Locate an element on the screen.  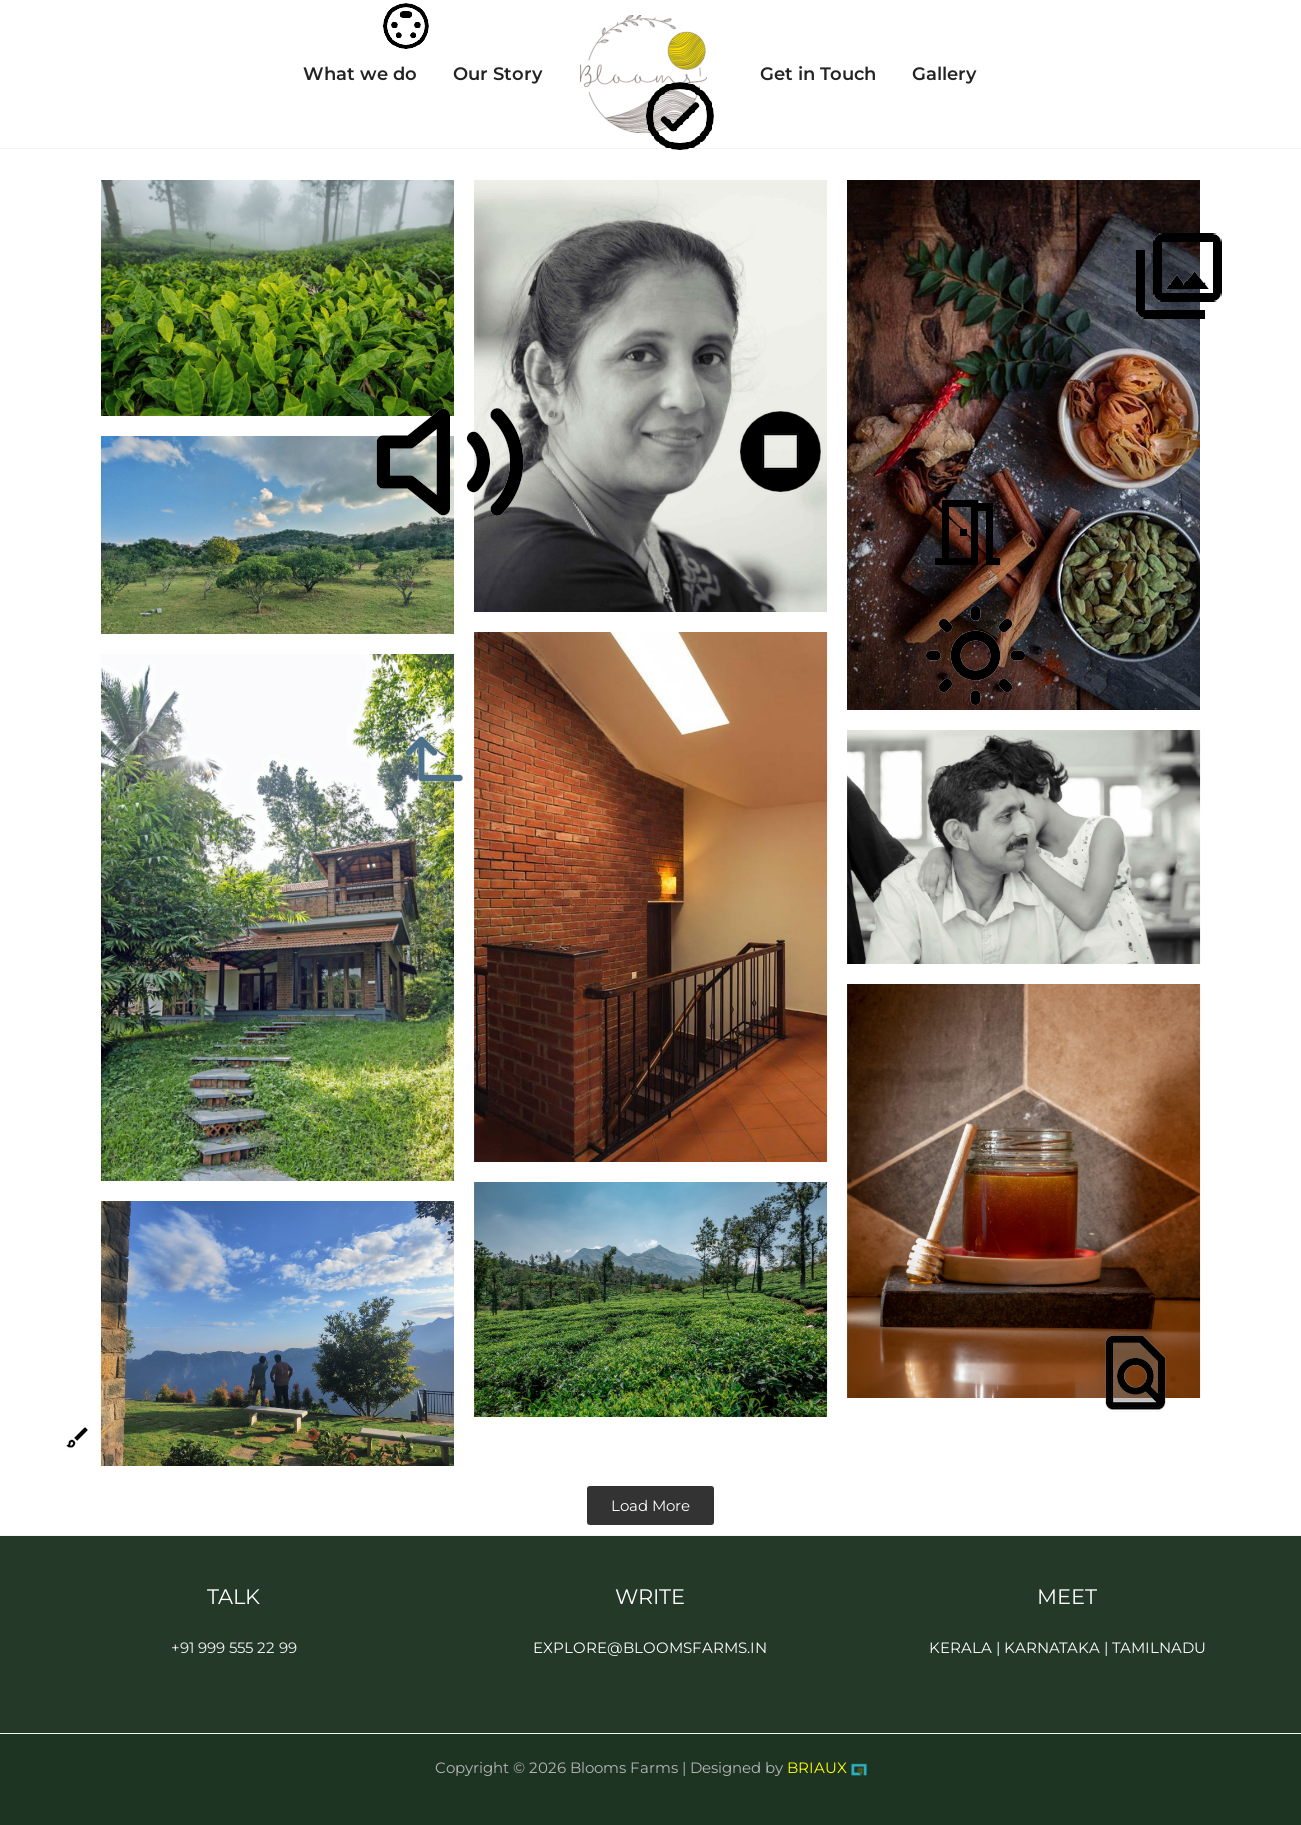
adjust audio volume is located at coordinates (450, 462).